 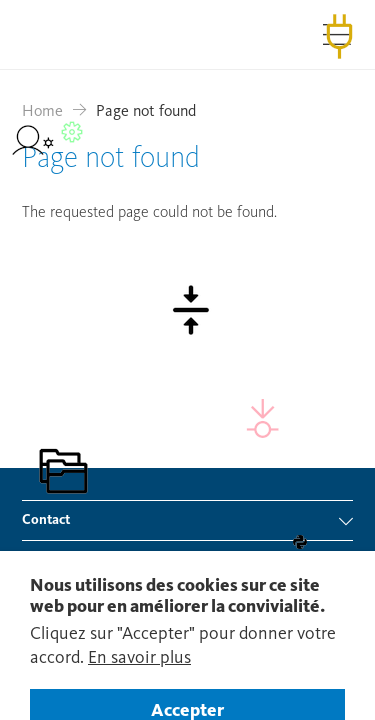 What do you see at coordinates (339, 36) in the screenshot?
I see `connect to a power source or external device` at bounding box center [339, 36].